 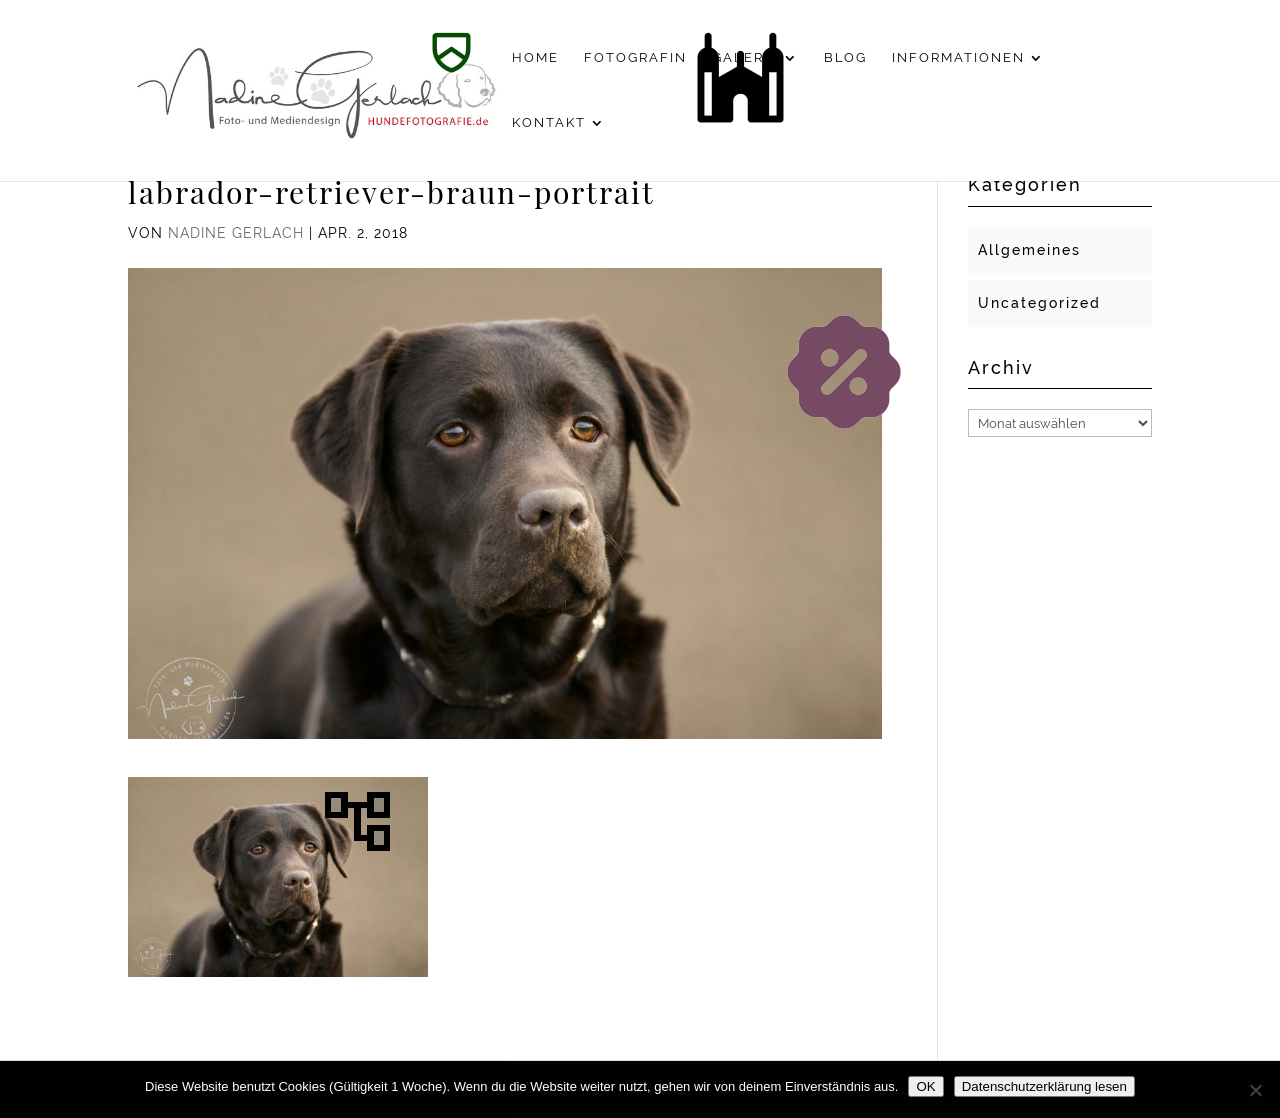 What do you see at coordinates (740, 79) in the screenshot?
I see `find nearby synagogues` at bounding box center [740, 79].